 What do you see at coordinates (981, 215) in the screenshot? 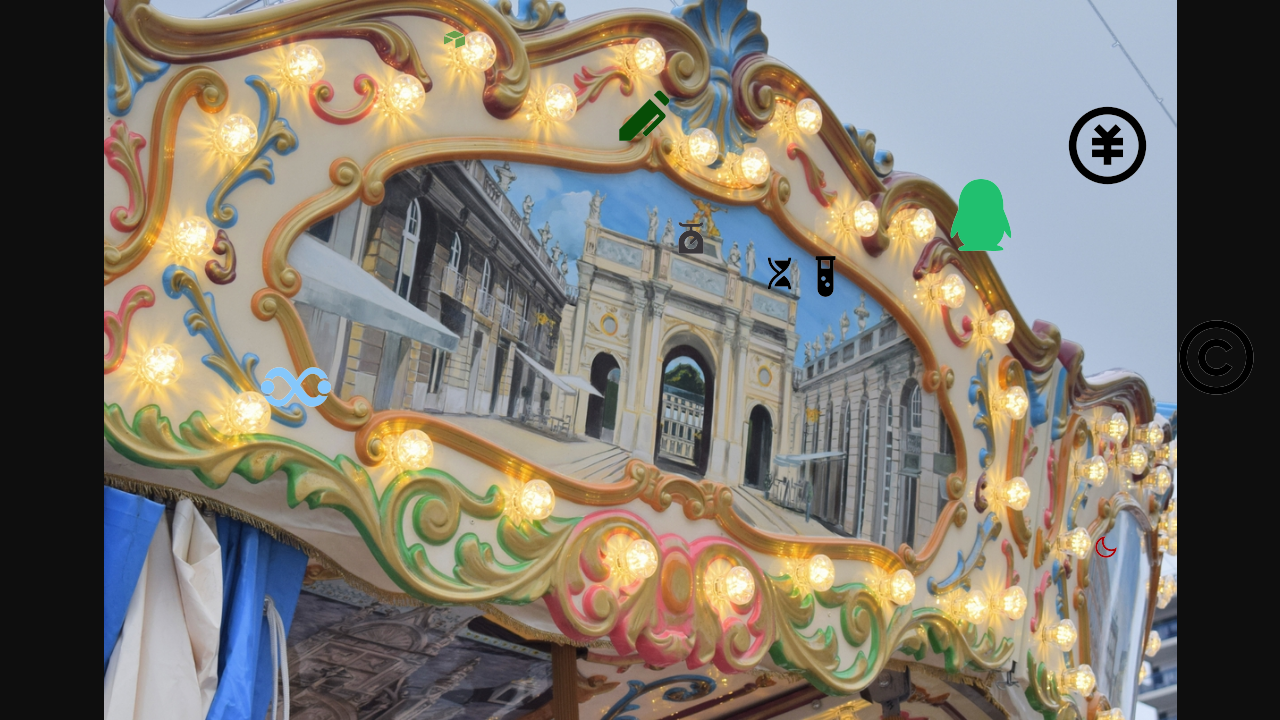
I see `open QQ messaging app` at bounding box center [981, 215].